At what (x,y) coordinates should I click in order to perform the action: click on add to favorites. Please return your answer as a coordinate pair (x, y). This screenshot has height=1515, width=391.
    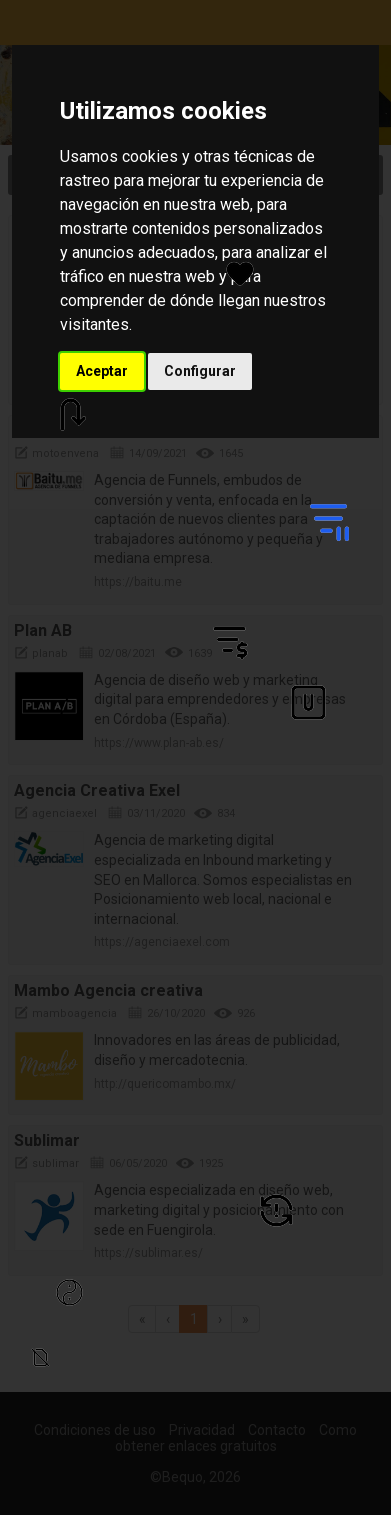
    Looking at the image, I should click on (240, 274).